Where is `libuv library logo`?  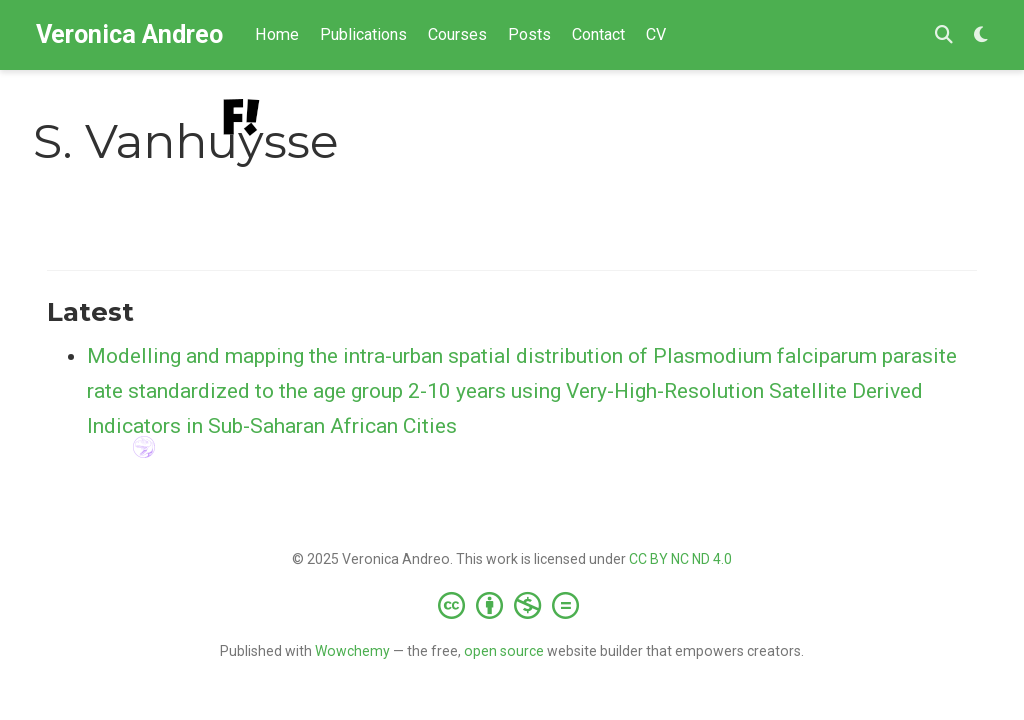 libuv library logo is located at coordinates (144, 447).